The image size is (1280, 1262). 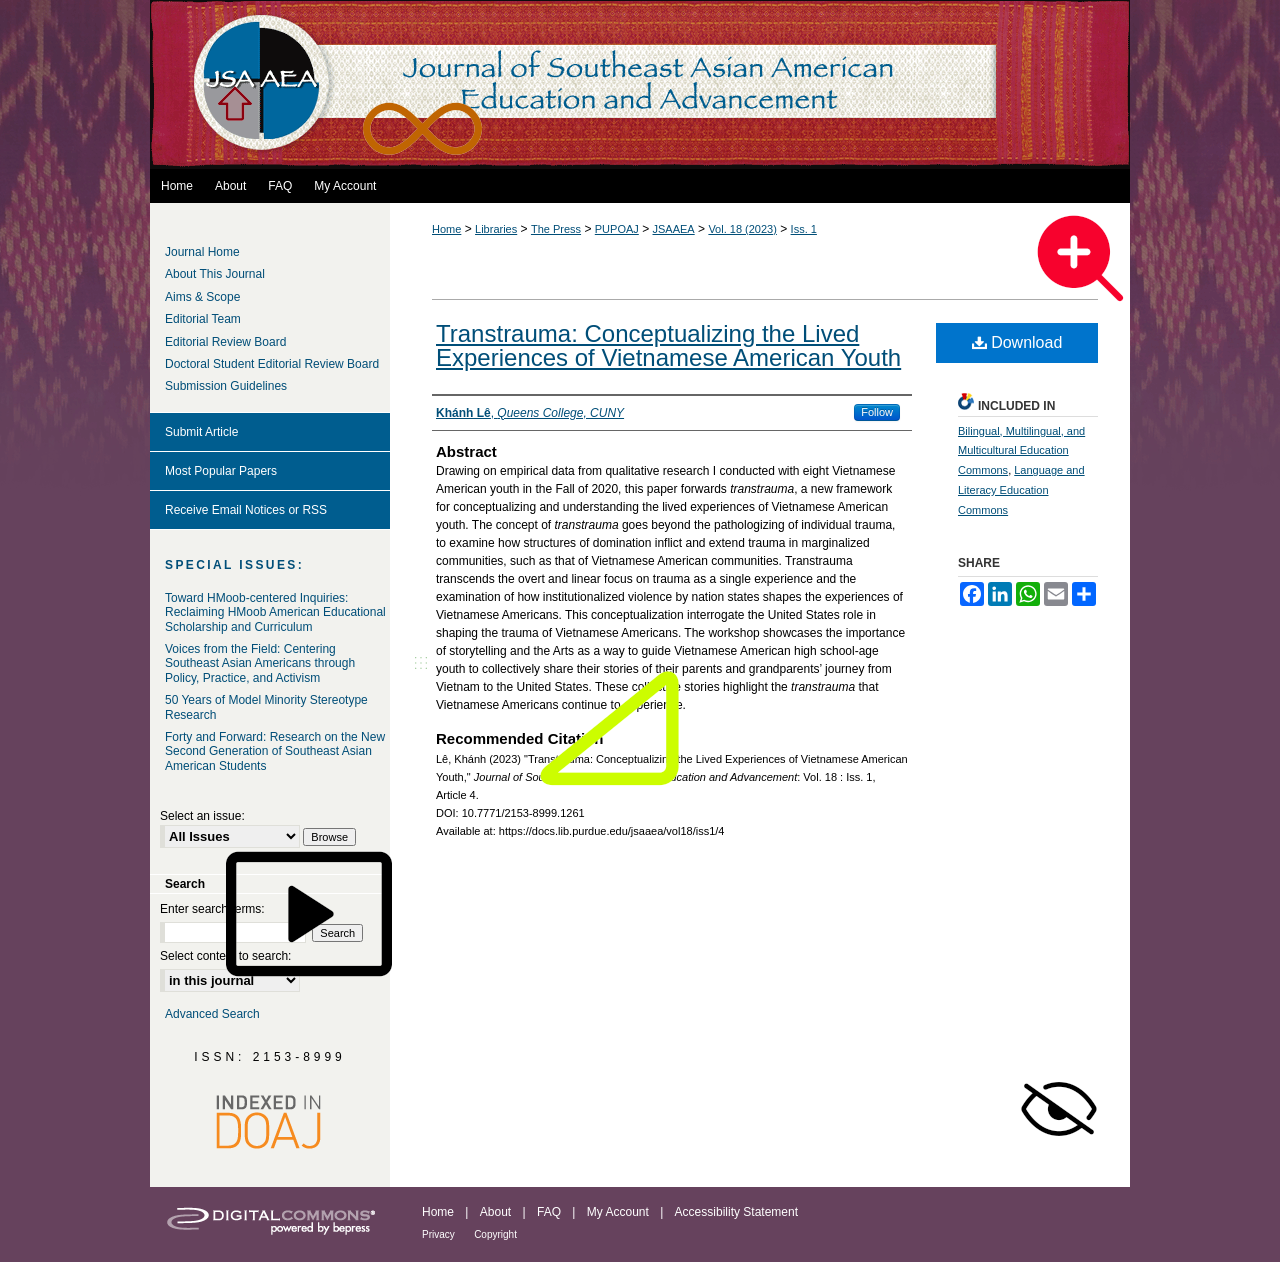 I want to click on zoom in on content, so click(x=1080, y=258).